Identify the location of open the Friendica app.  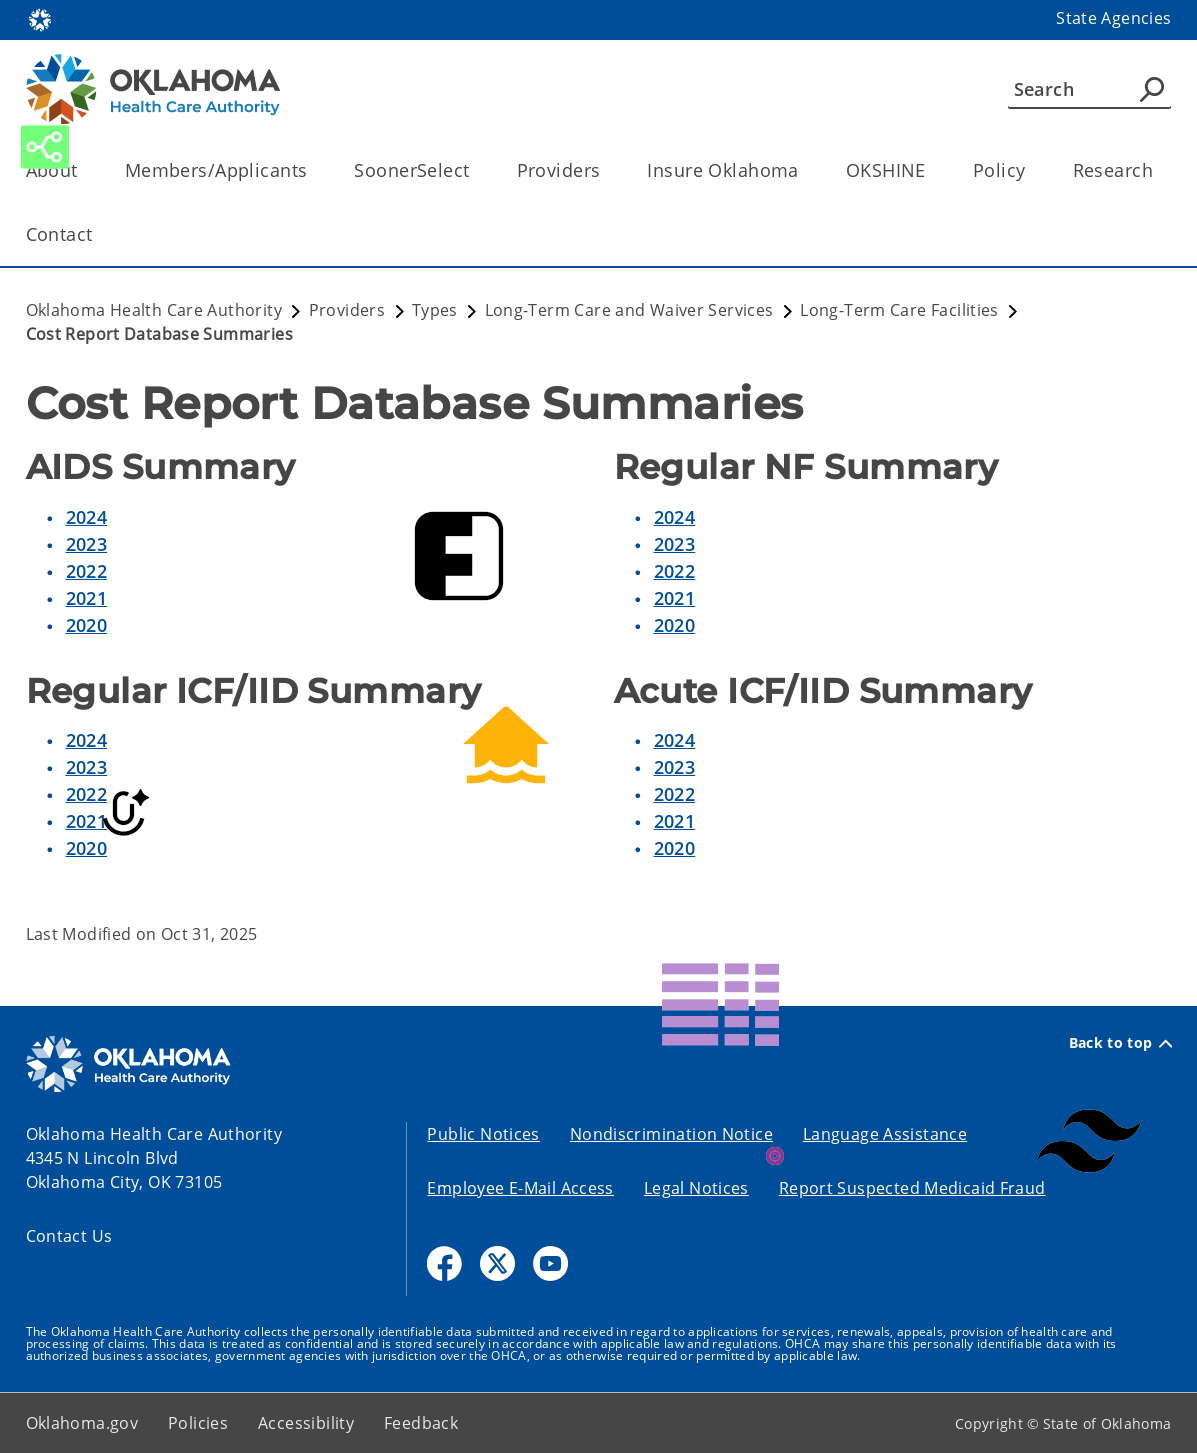
(459, 556).